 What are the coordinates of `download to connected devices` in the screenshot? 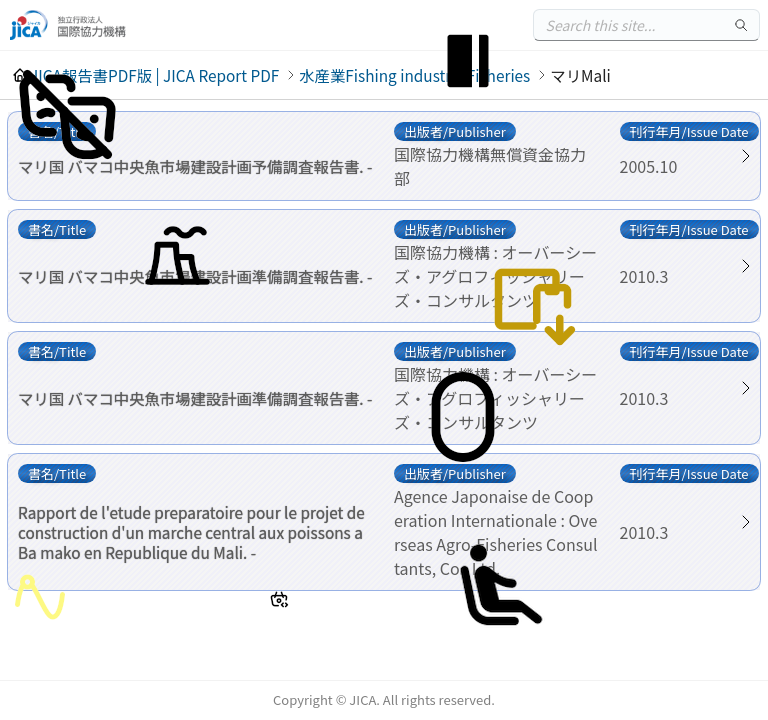 It's located at (533, 303).